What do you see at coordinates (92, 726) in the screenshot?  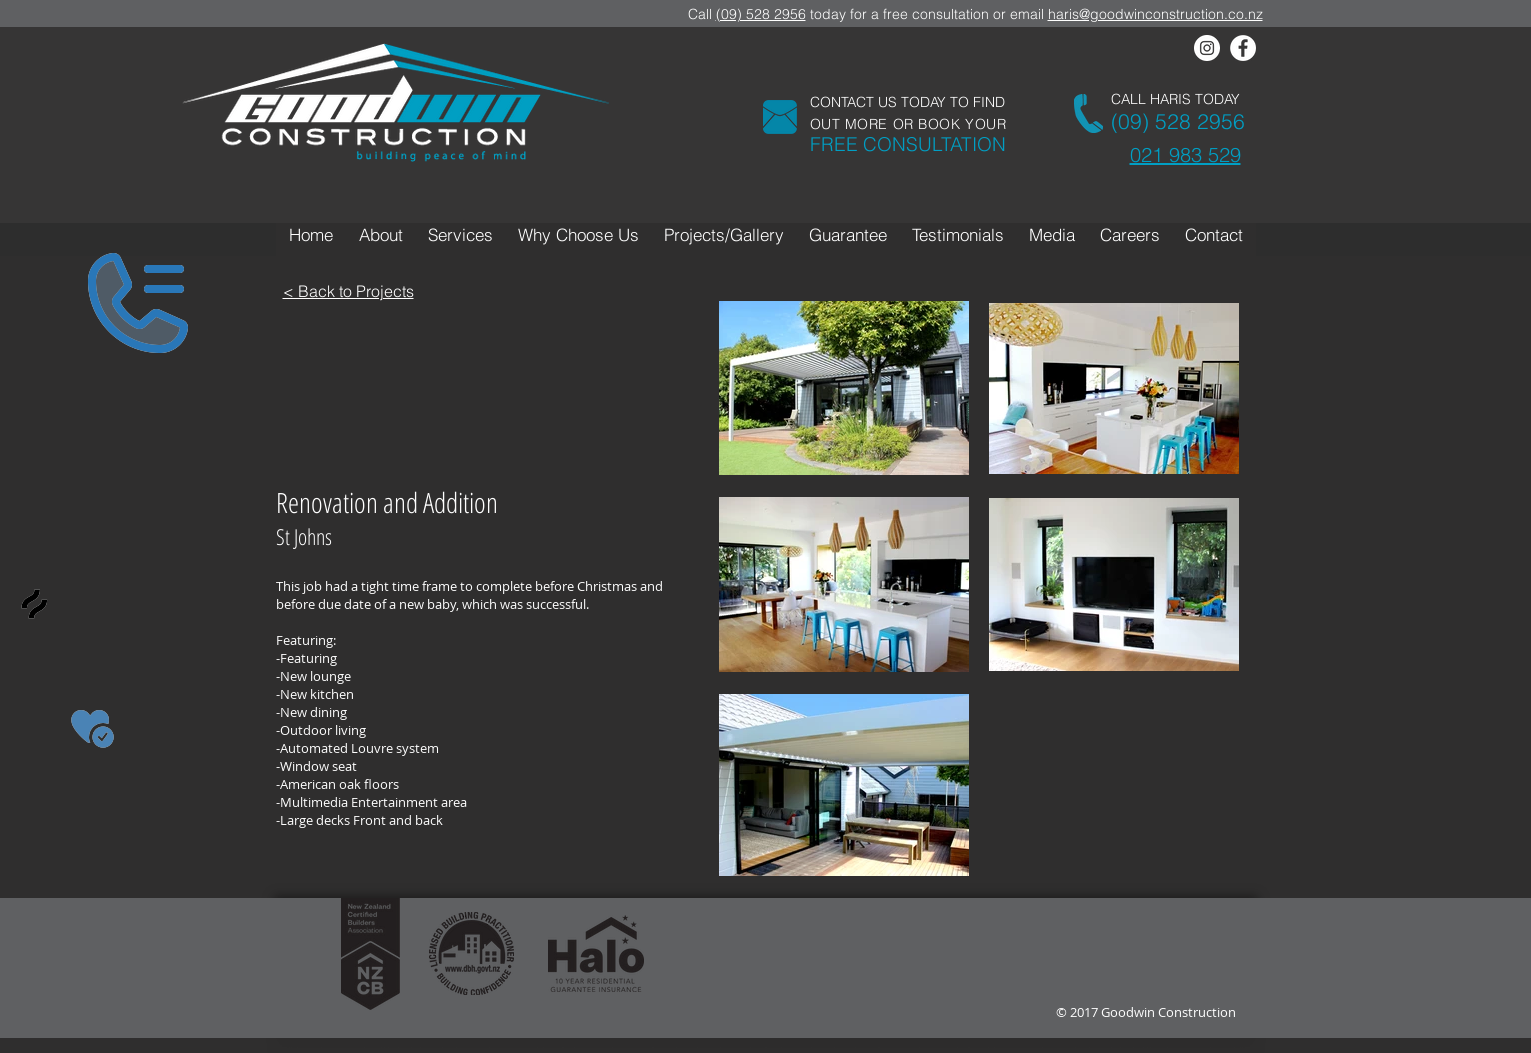 I see `item added to favorites successfully` at bounding box center [92, 726].